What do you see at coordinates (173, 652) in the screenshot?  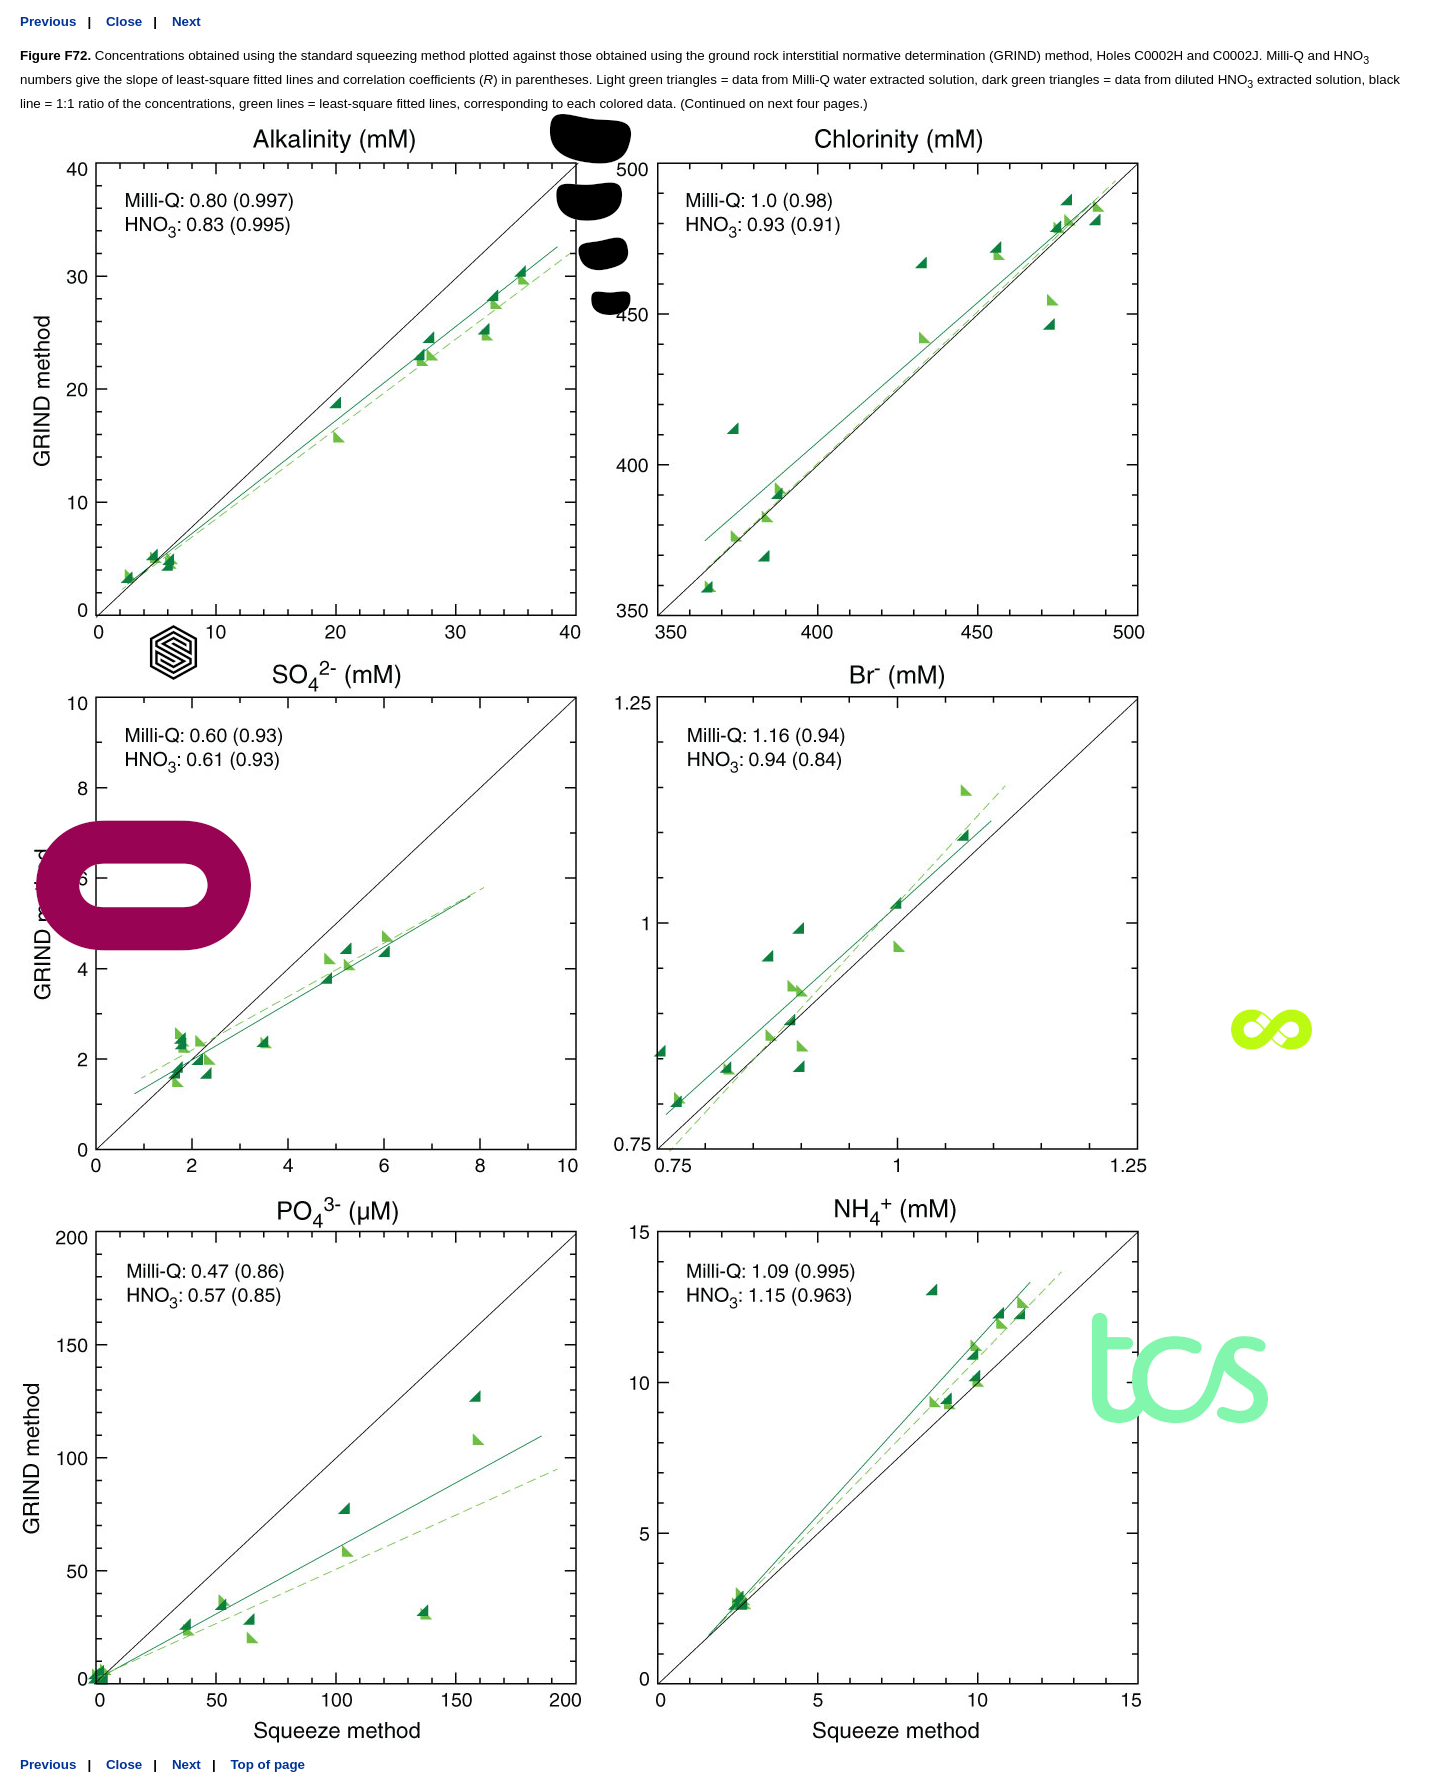 I see `SurrealDB logo` at bounding box center [173, 652].